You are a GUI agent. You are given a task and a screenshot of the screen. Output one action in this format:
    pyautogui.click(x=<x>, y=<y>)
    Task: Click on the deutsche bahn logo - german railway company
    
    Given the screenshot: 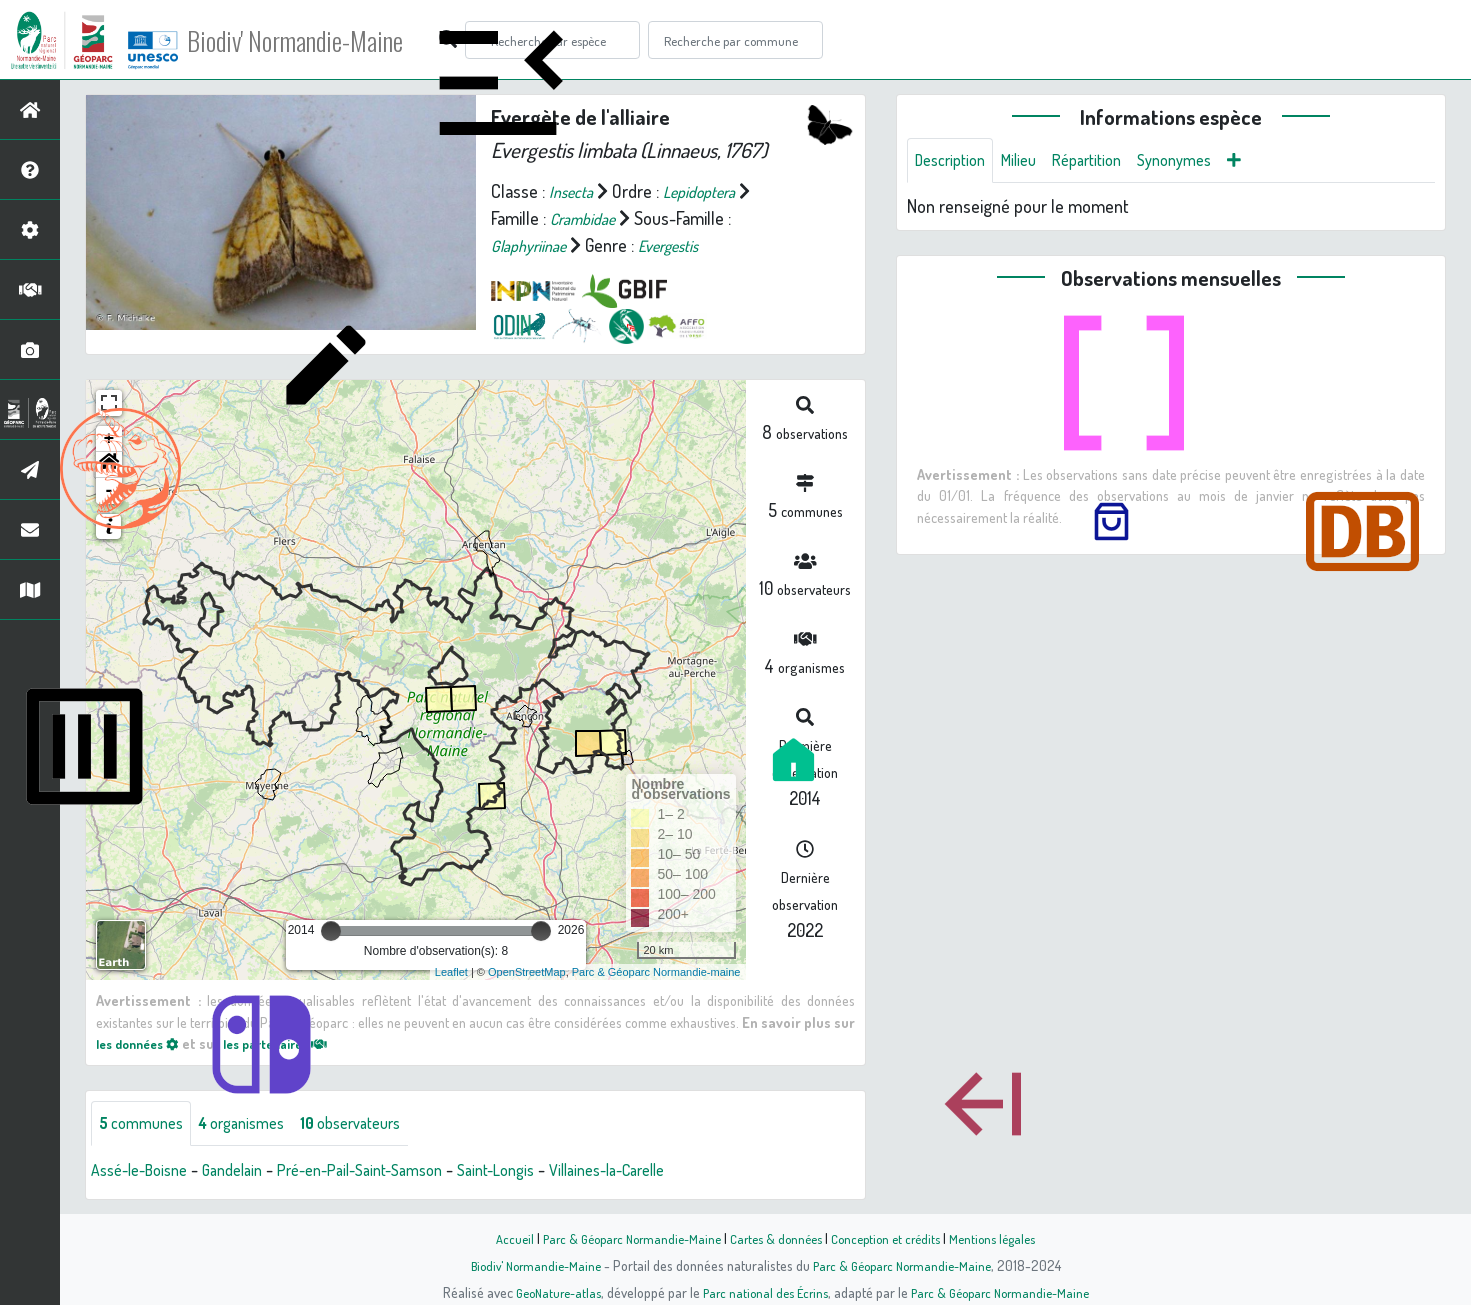 What is the action you would take?
    pyautogui.click(x=1362, y=531)
    